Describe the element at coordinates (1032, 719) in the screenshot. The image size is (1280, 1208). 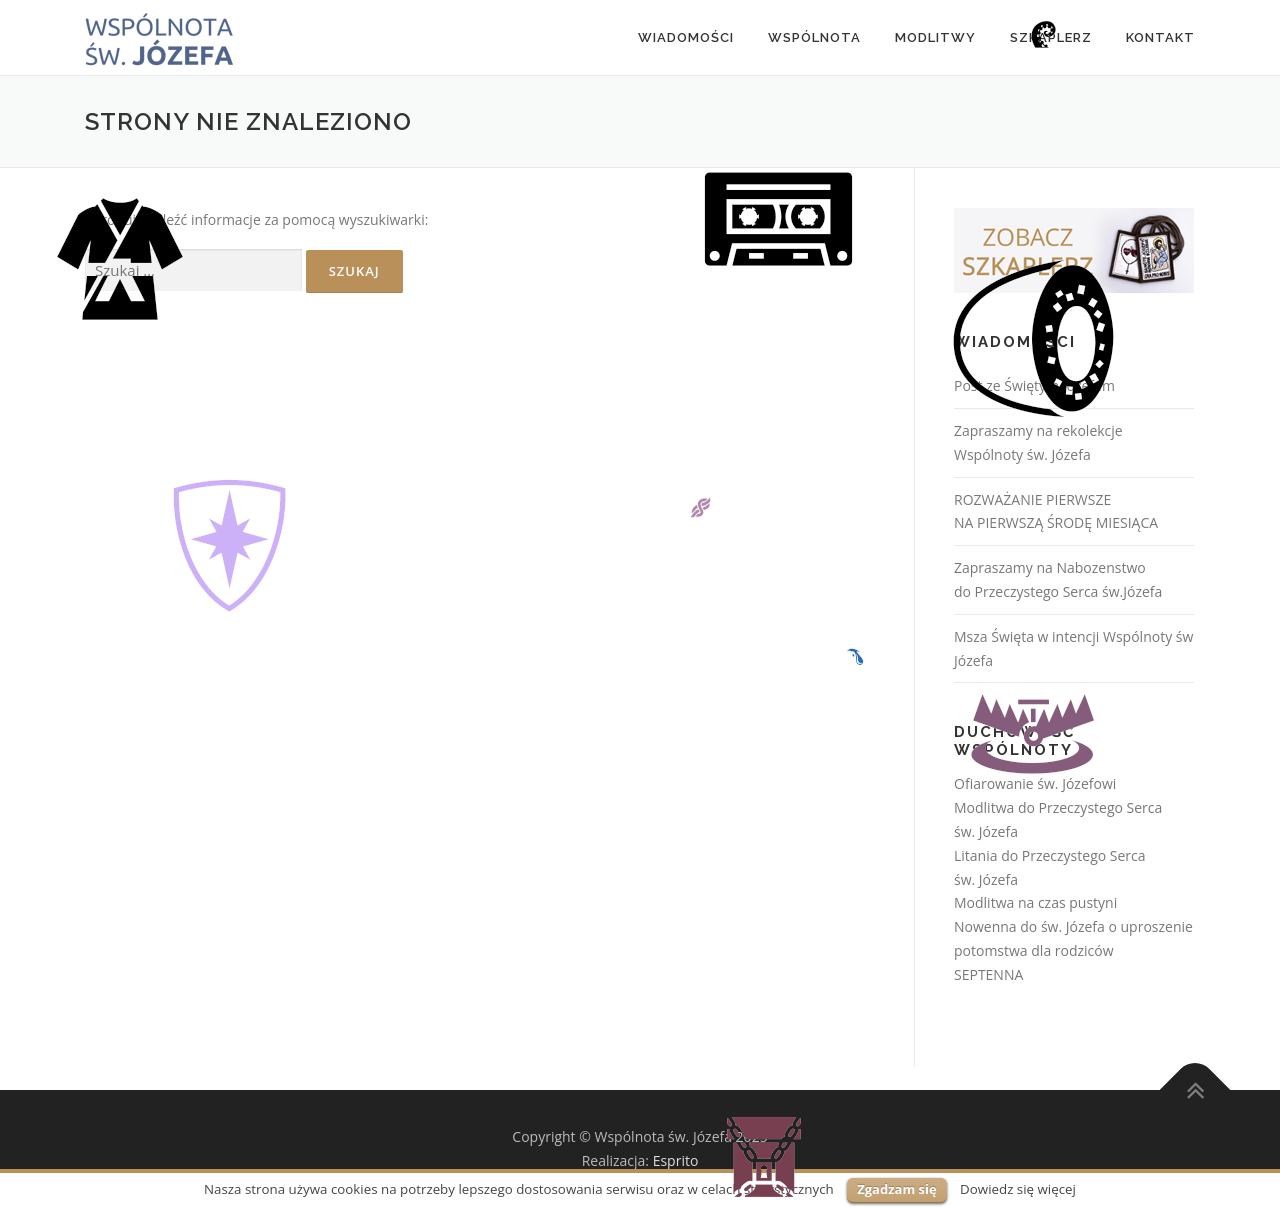
I see `trap or hazard indicator in a game interface` at that location.